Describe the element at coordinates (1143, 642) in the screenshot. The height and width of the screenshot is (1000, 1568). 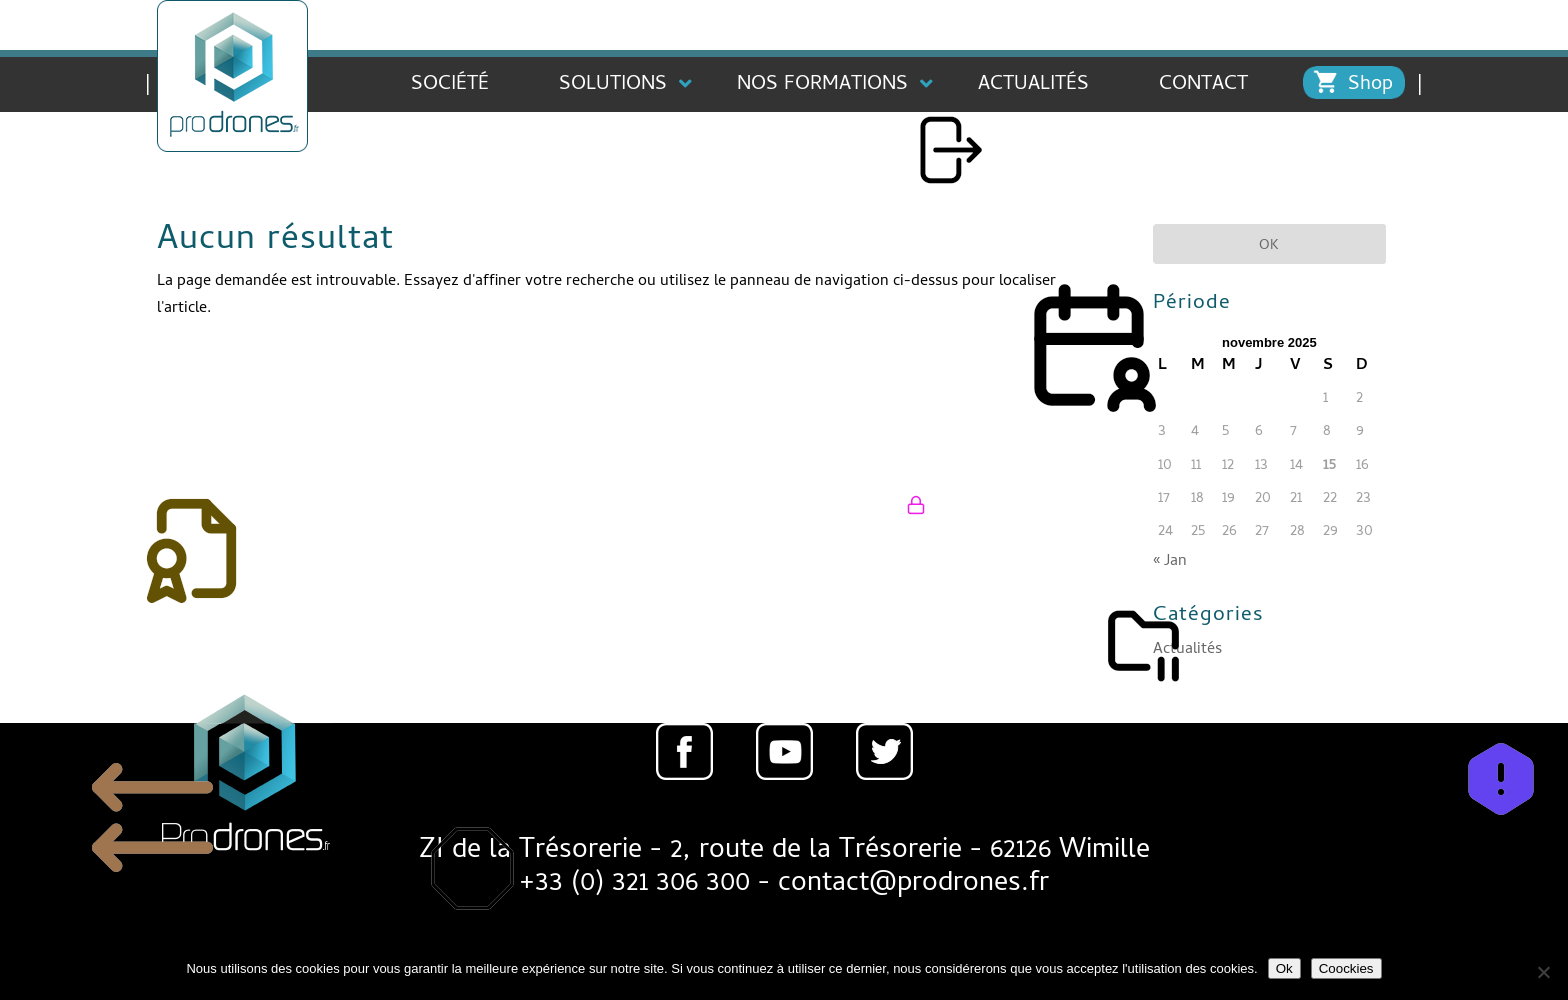
I see `pause folder sync or backup` at that location.